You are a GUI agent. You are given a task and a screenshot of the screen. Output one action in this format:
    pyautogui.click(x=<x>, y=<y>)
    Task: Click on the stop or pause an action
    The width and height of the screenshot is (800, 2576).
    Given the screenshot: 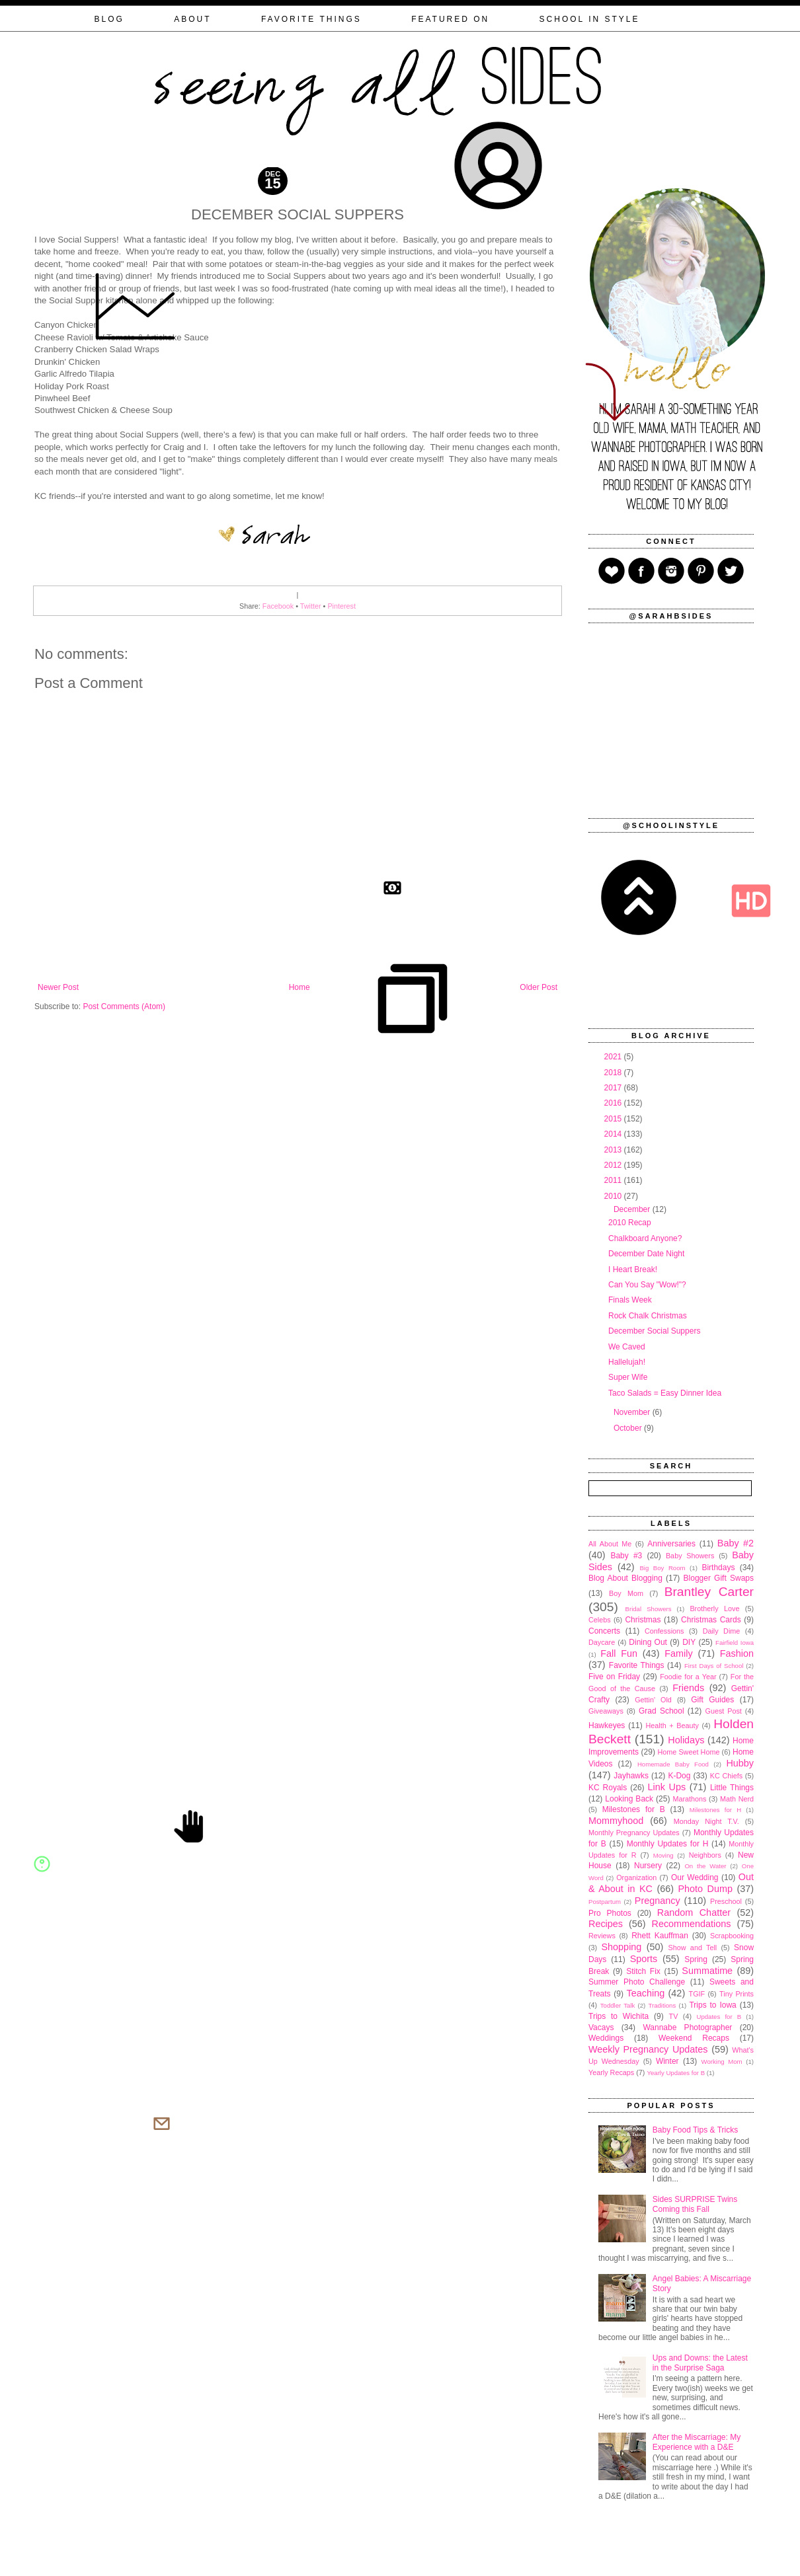 What is the action you would take?
    pyautogui.click(x=188, y=1826)
    